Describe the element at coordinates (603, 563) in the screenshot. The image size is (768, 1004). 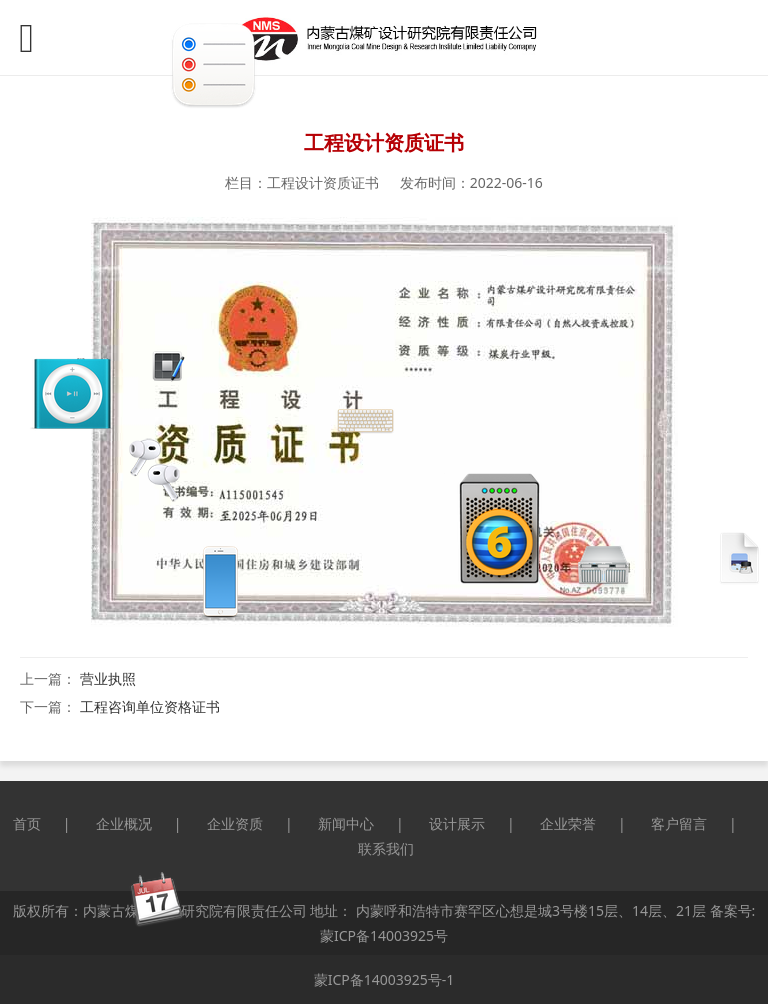
I see `indicates an xserve or rack server in network settings` at that location.